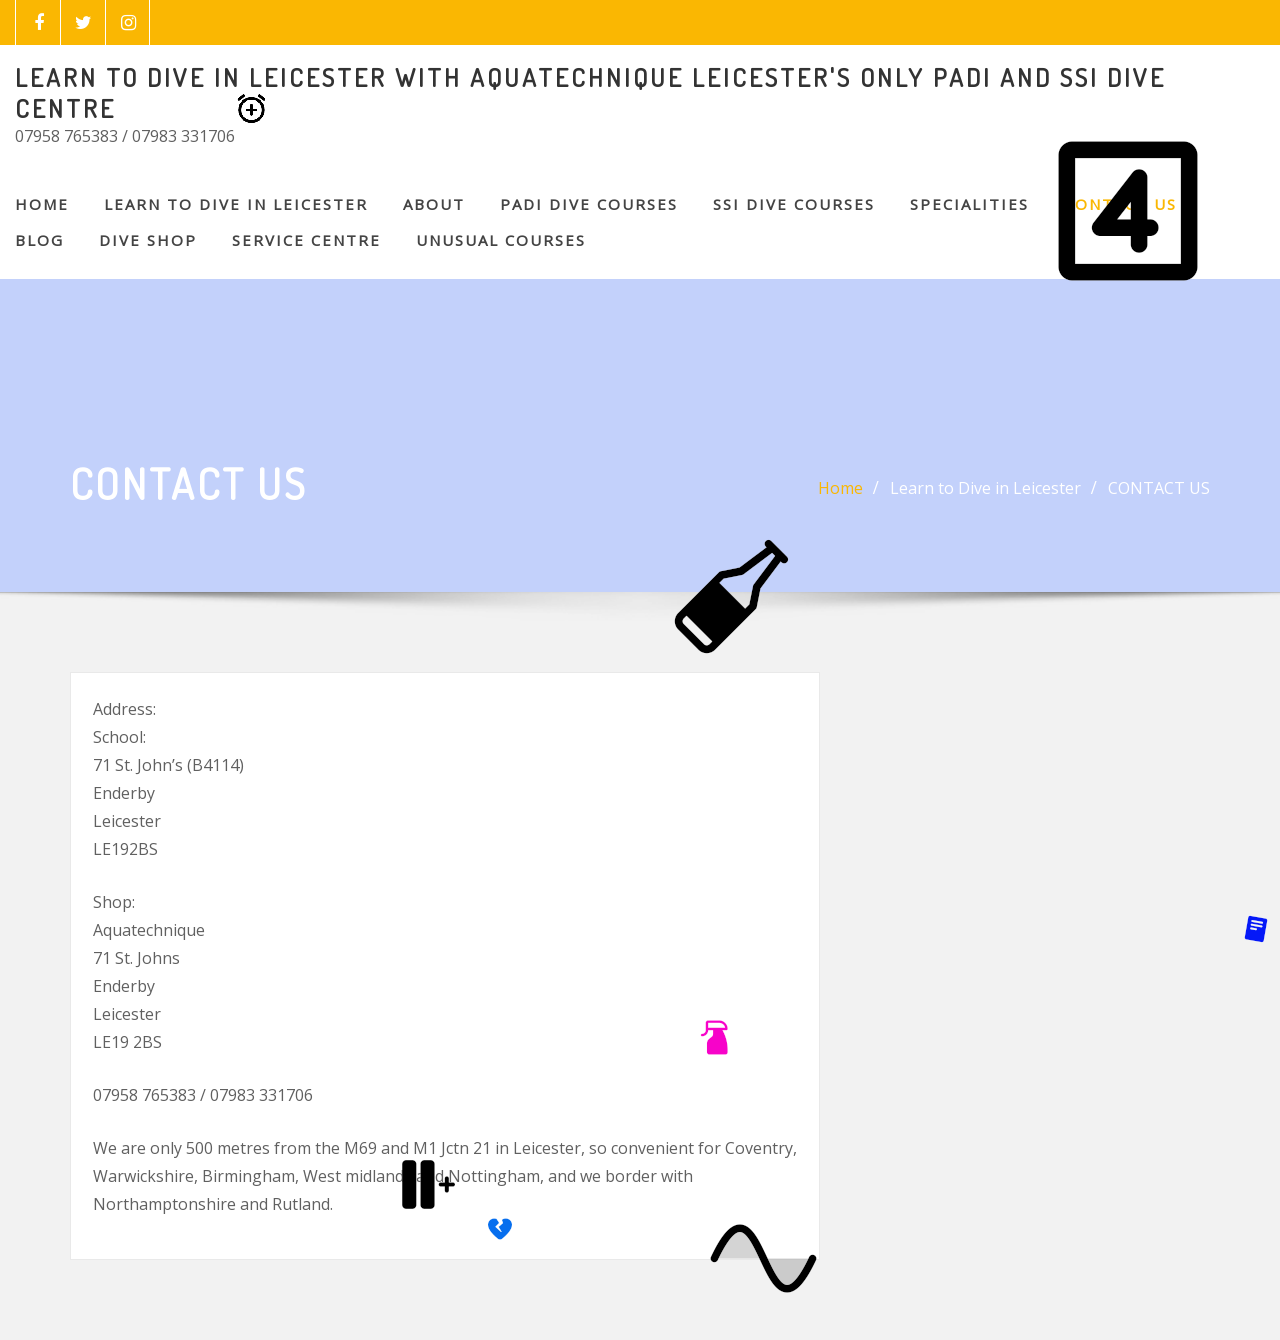 This screenshot has height=1340, width=1280. I want to click on browse or access beer and beverage options, so click(729, 598).